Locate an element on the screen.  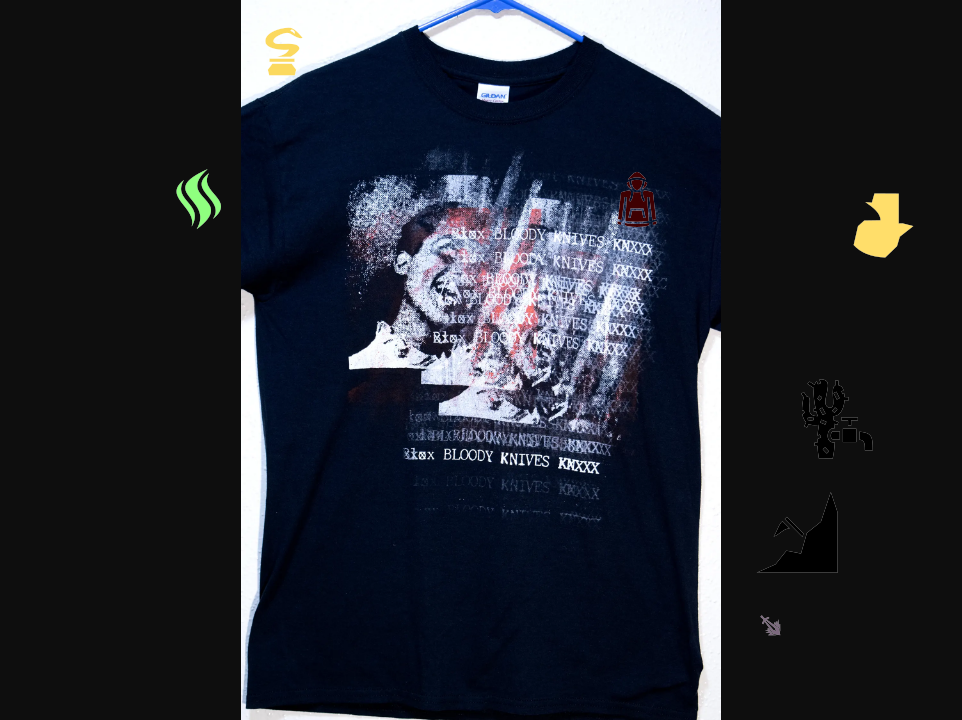
attack or combat action button is located at coordinates (770, 625).